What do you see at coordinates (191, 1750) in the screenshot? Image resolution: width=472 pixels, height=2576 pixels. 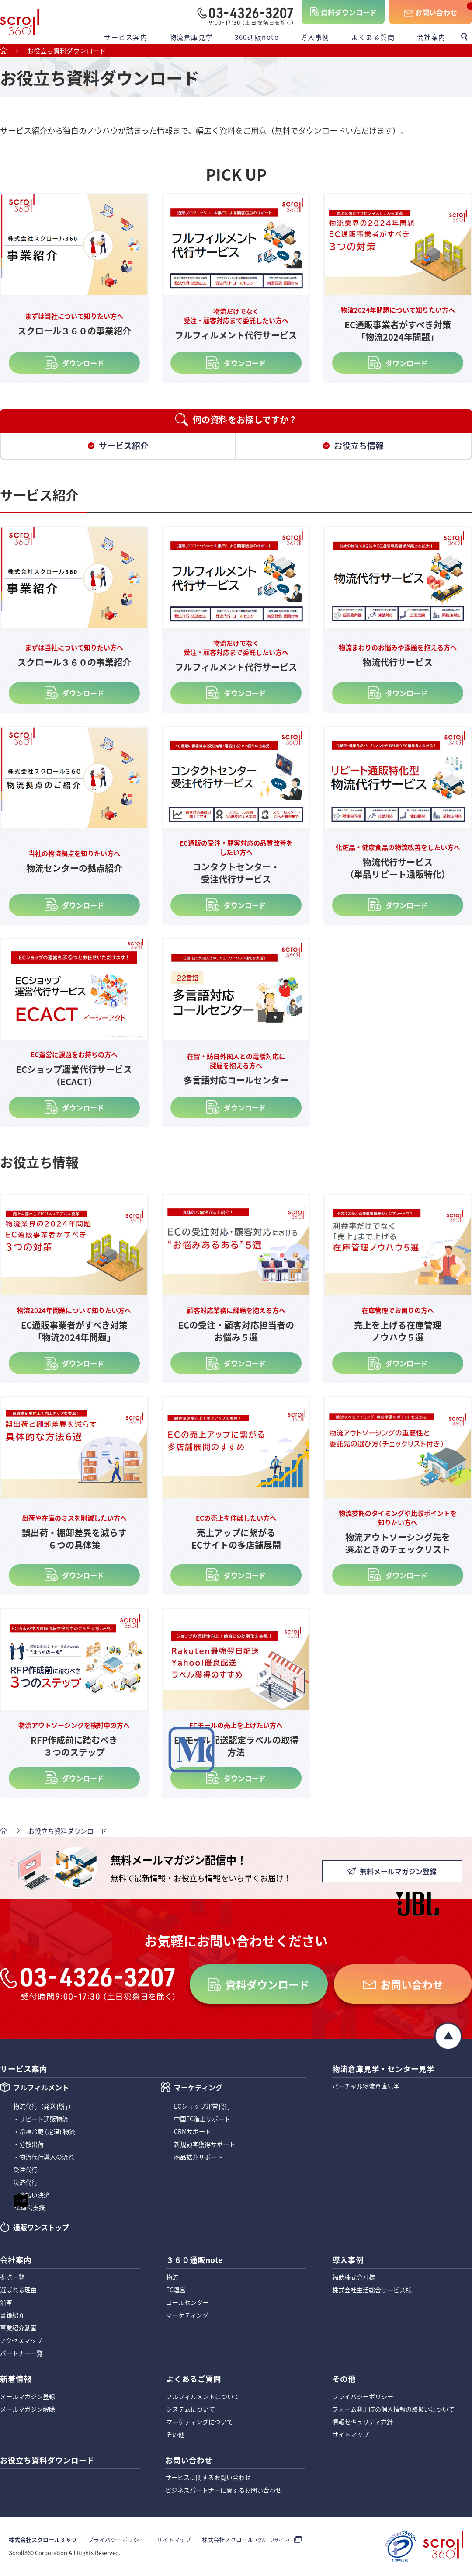 I see `open the Medium app` at bounding box center [191, 1750].